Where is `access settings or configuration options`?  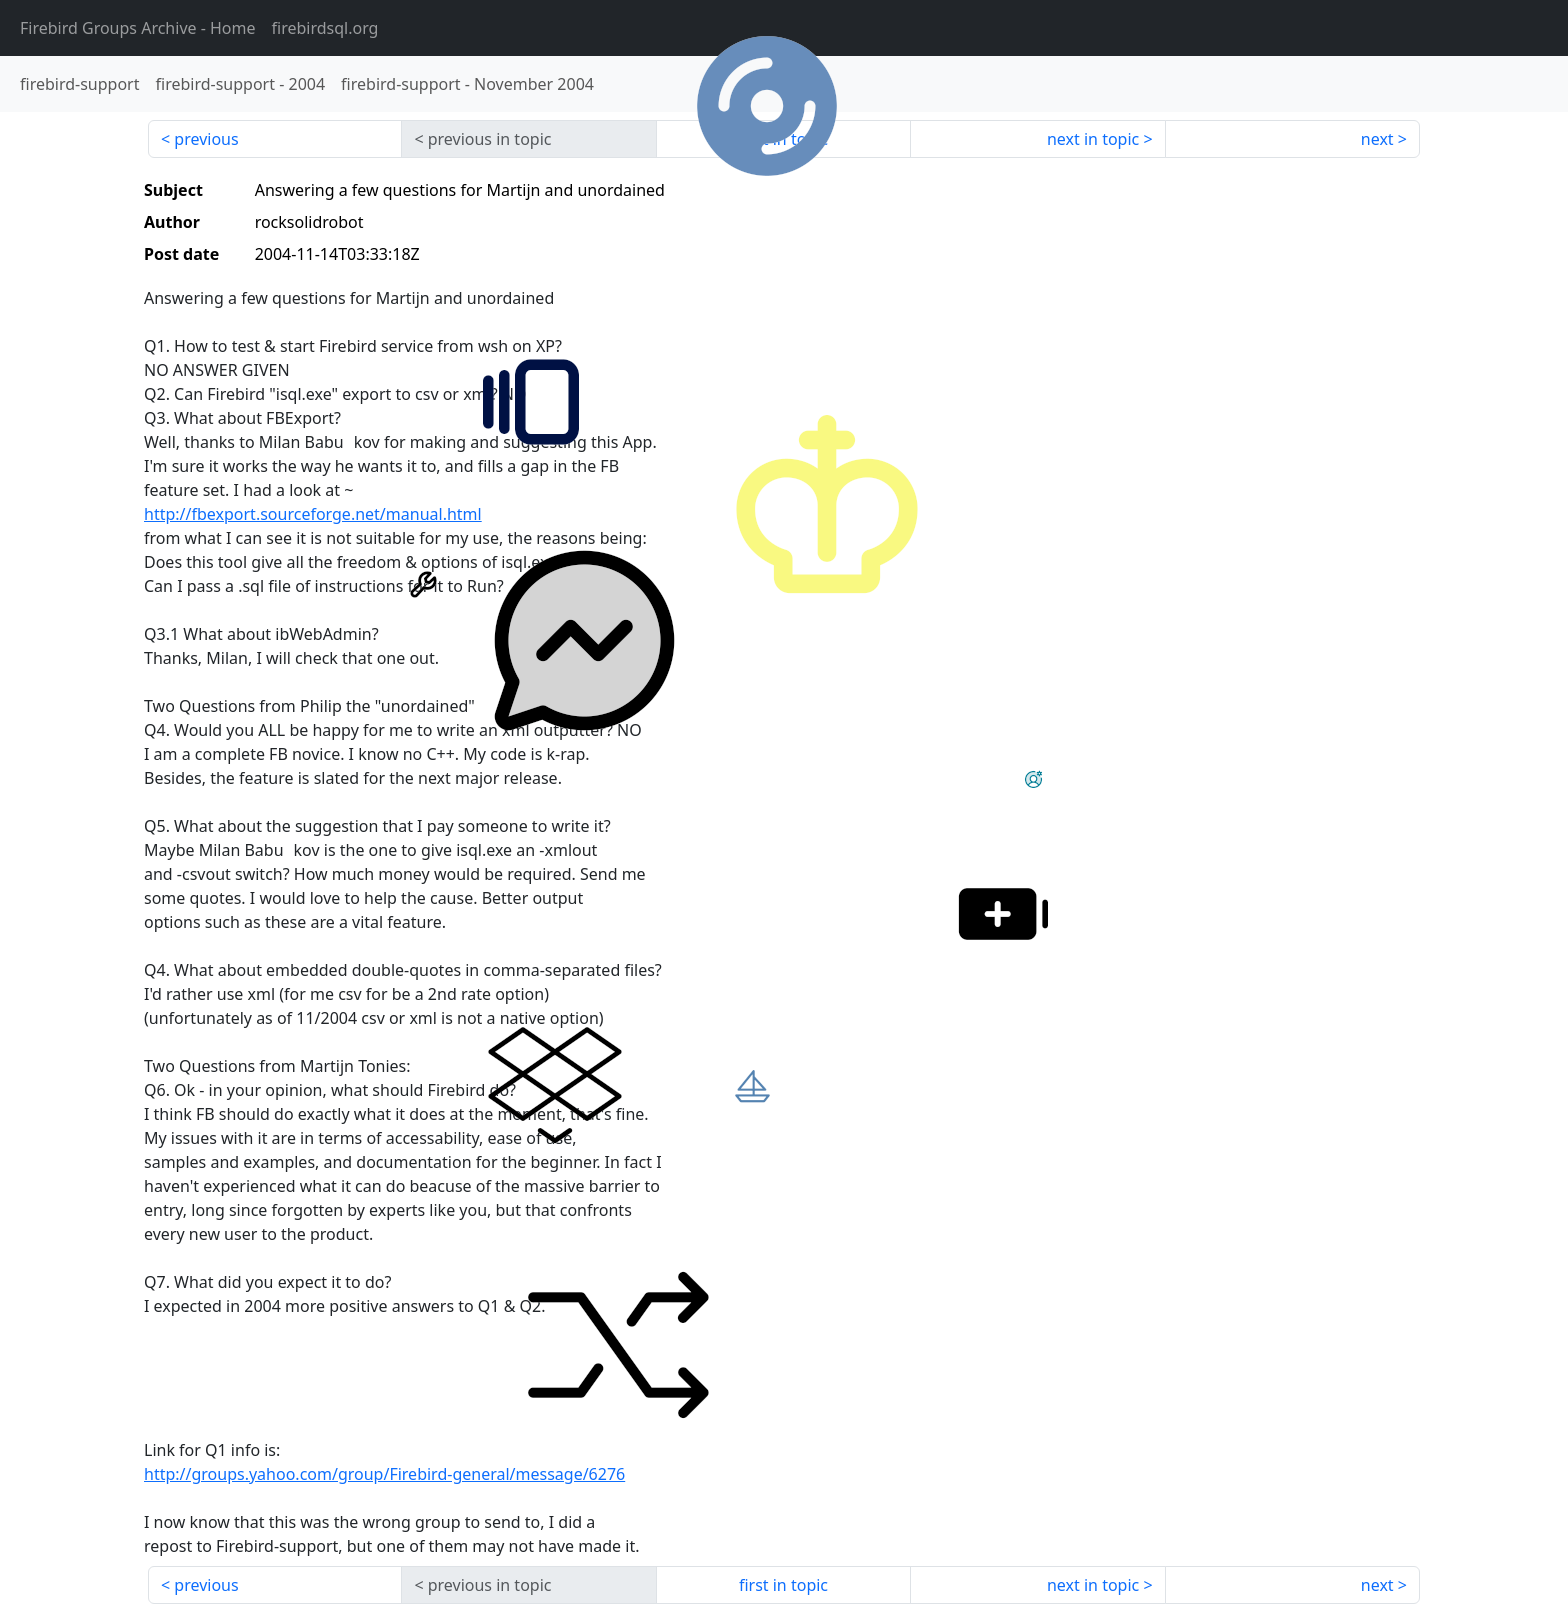
access settings or configuration options is located at coordinates (423, 584).